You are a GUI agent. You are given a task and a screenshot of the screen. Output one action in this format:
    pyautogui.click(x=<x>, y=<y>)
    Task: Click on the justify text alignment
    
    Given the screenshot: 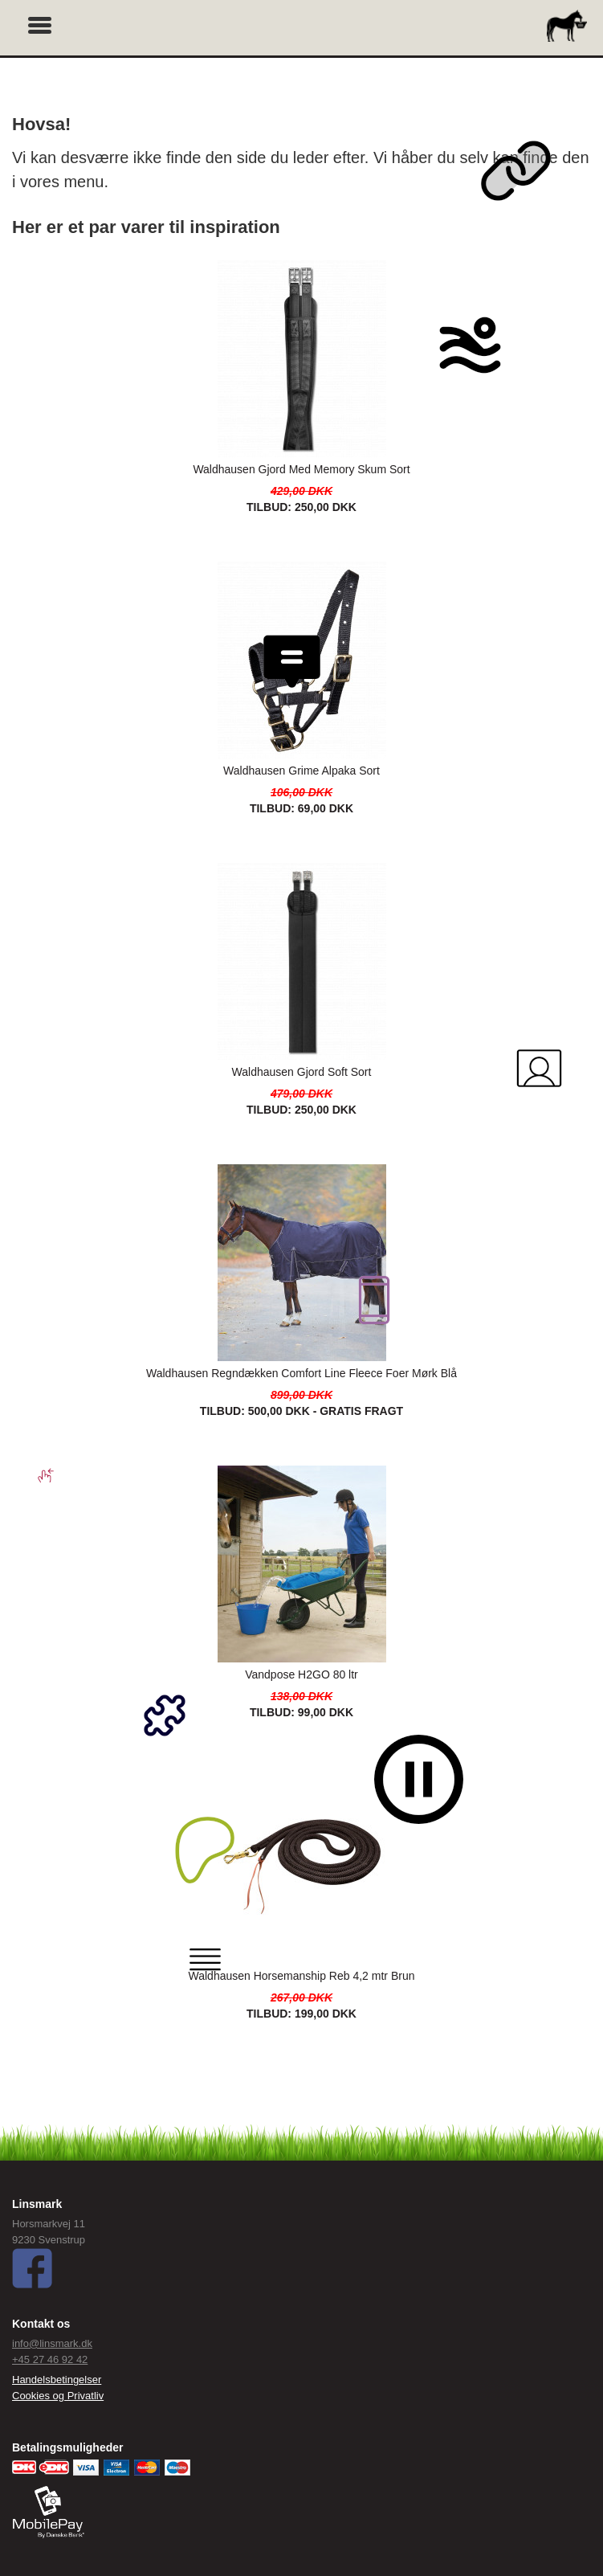 What is the action you would take?
    pyautogui.click(x=205, y=1960)
    